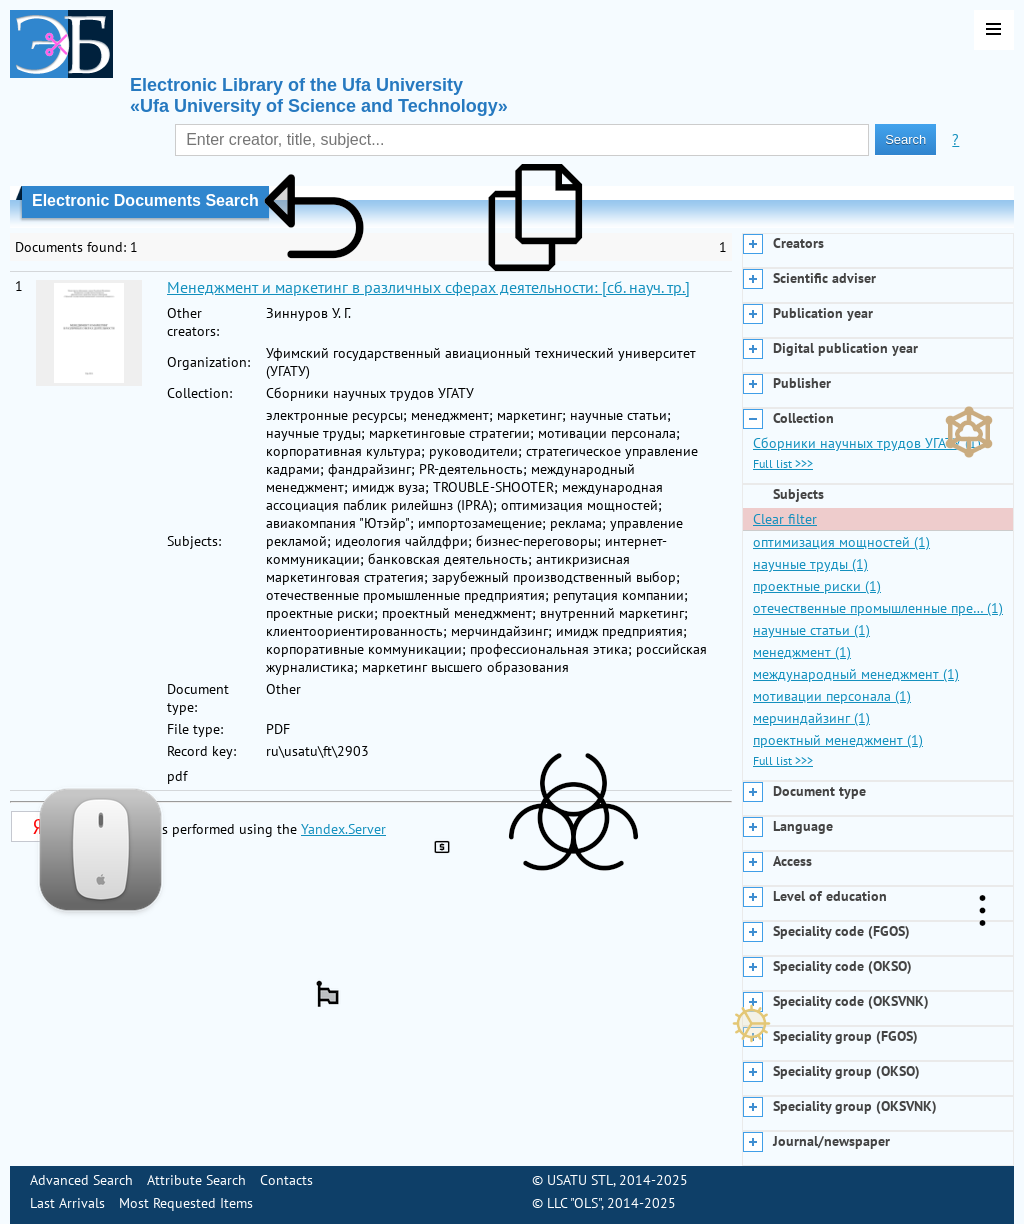 Image resolution: width=1024 pixels, height=1224 pixels. I want to click on access settings or preferences, so click(751, 1023).